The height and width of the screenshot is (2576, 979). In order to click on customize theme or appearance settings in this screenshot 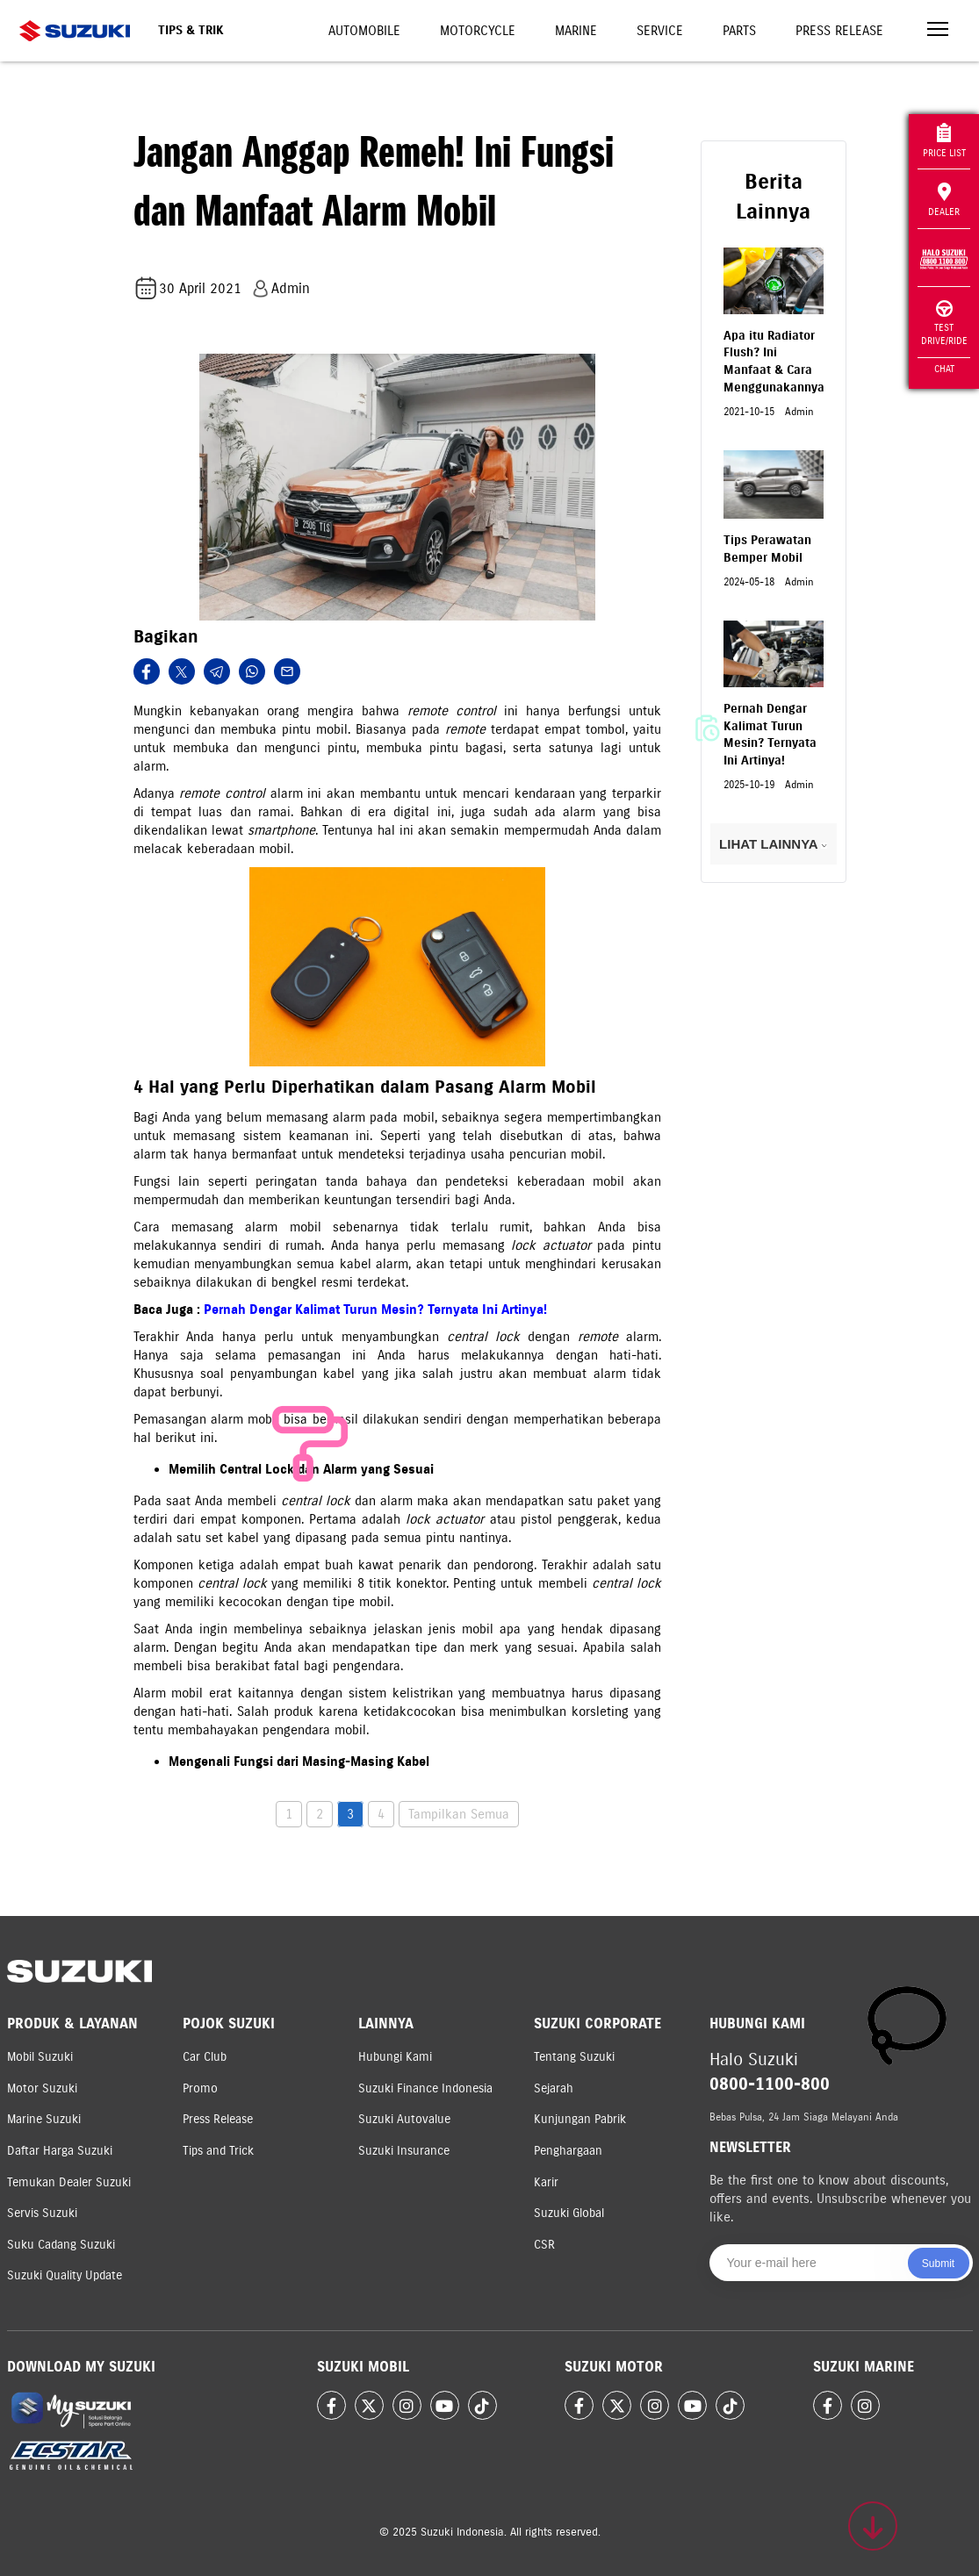, I will do `click(310, 1444)`.